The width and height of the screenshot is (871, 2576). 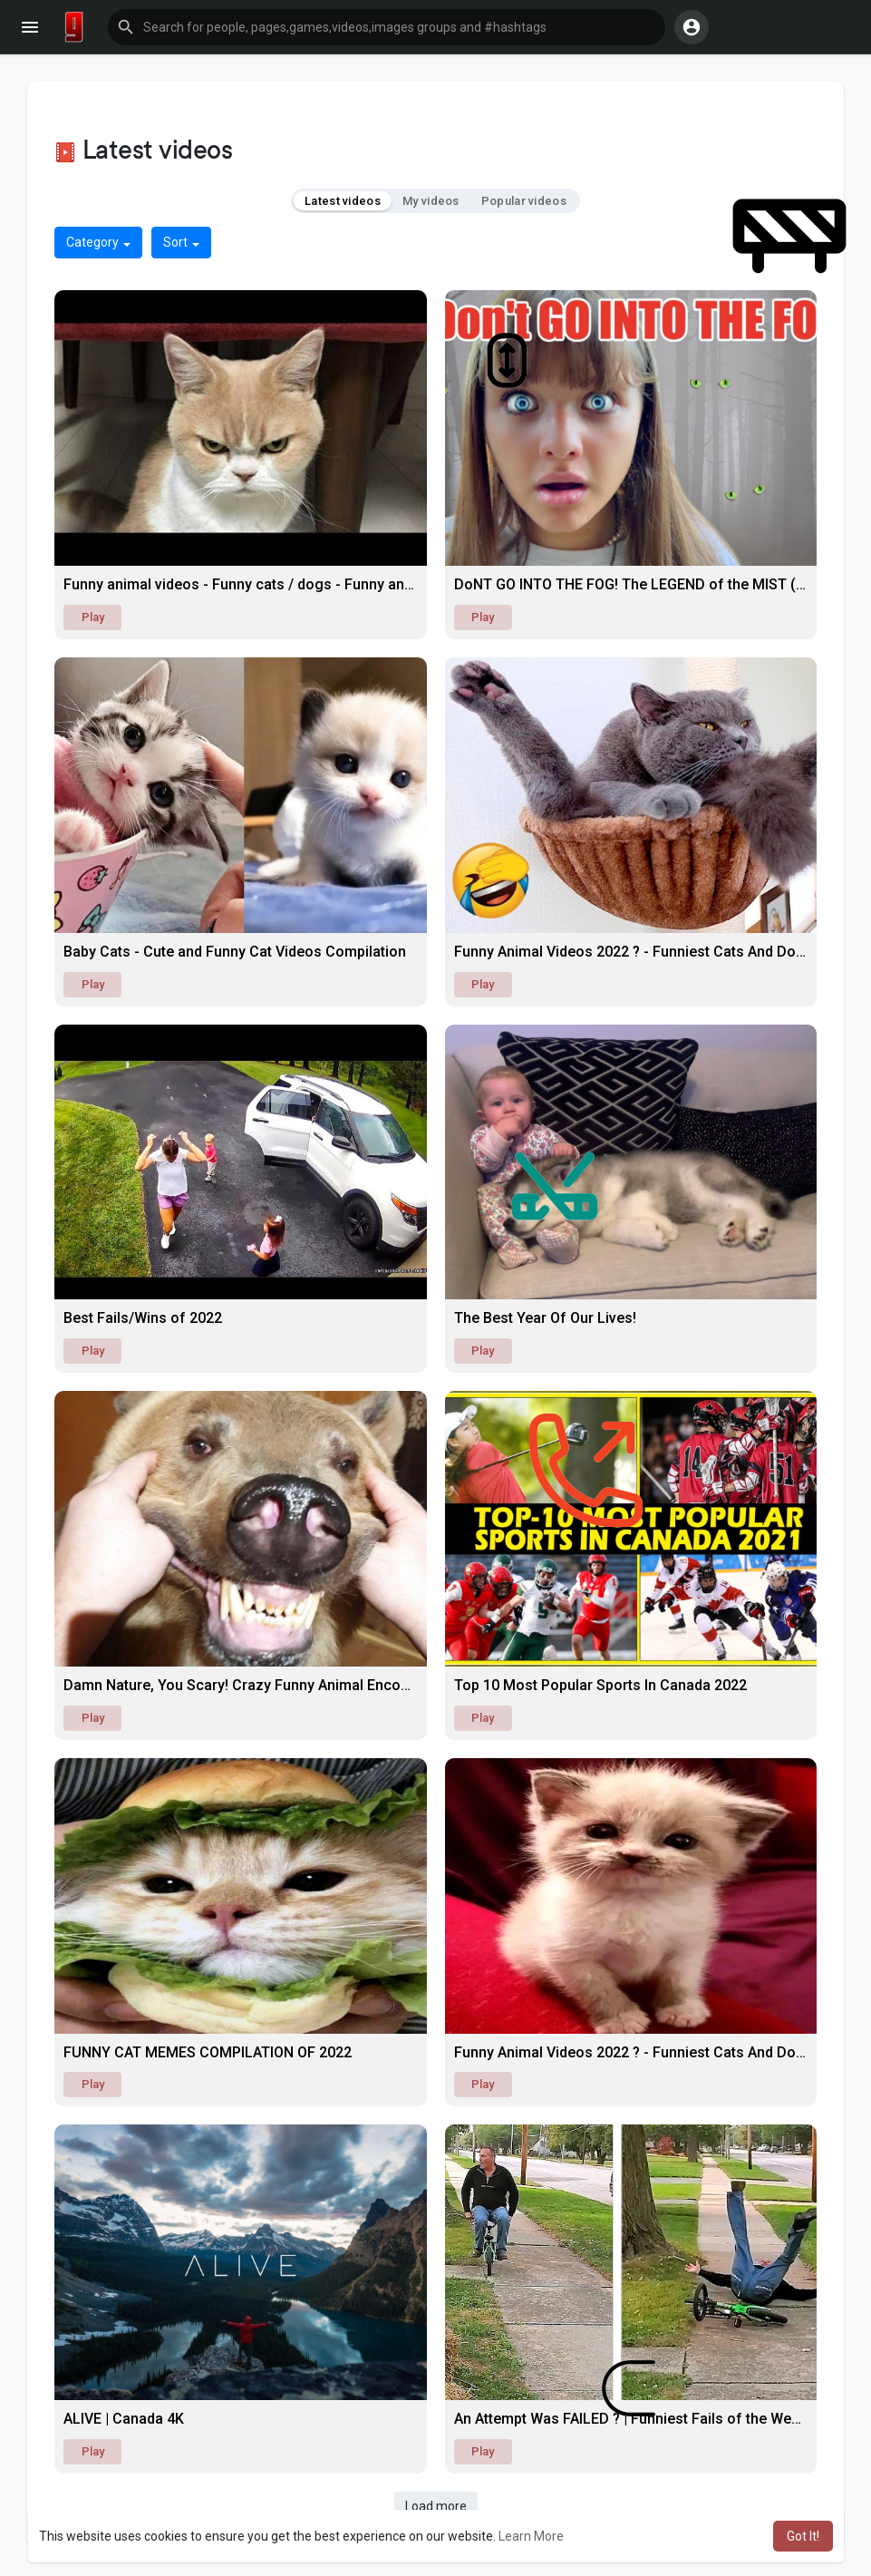 I want to click on view hockey scores or stats, so click(x=555, y=1186).